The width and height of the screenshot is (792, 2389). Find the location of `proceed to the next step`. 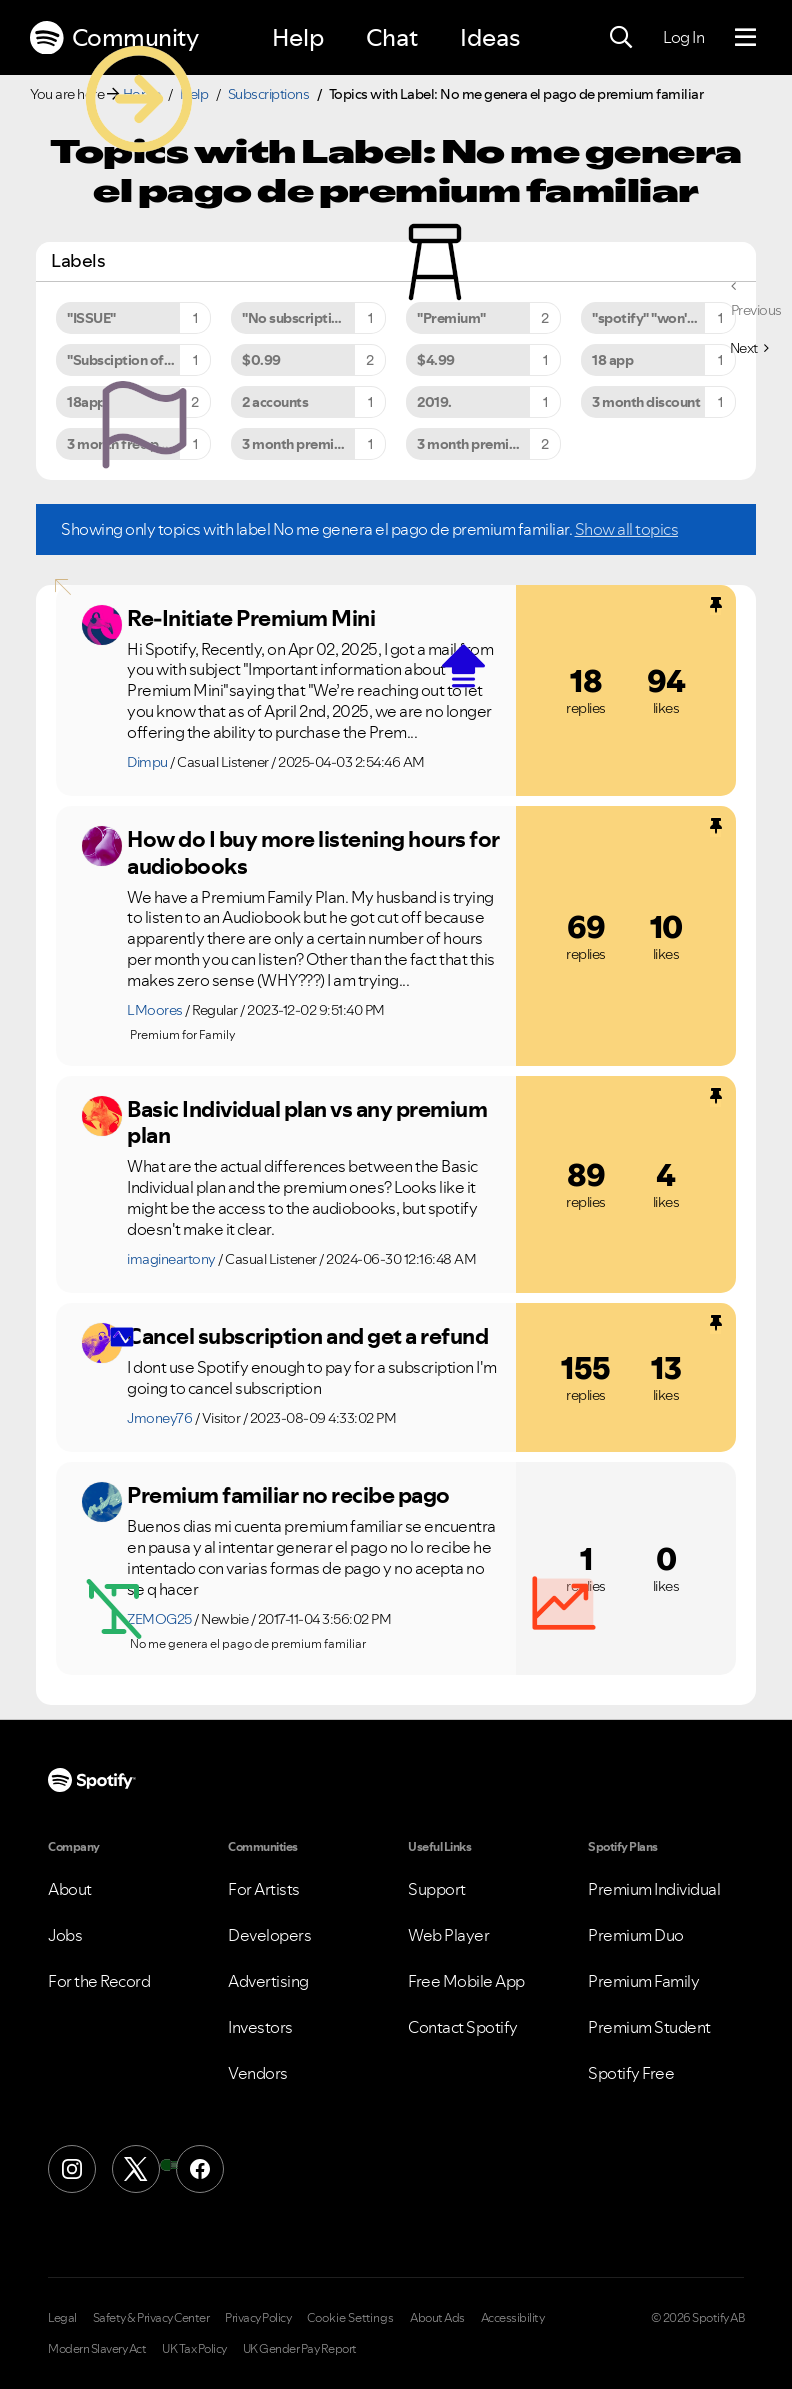

proceed to the next step is located at coordinates (139, 99).